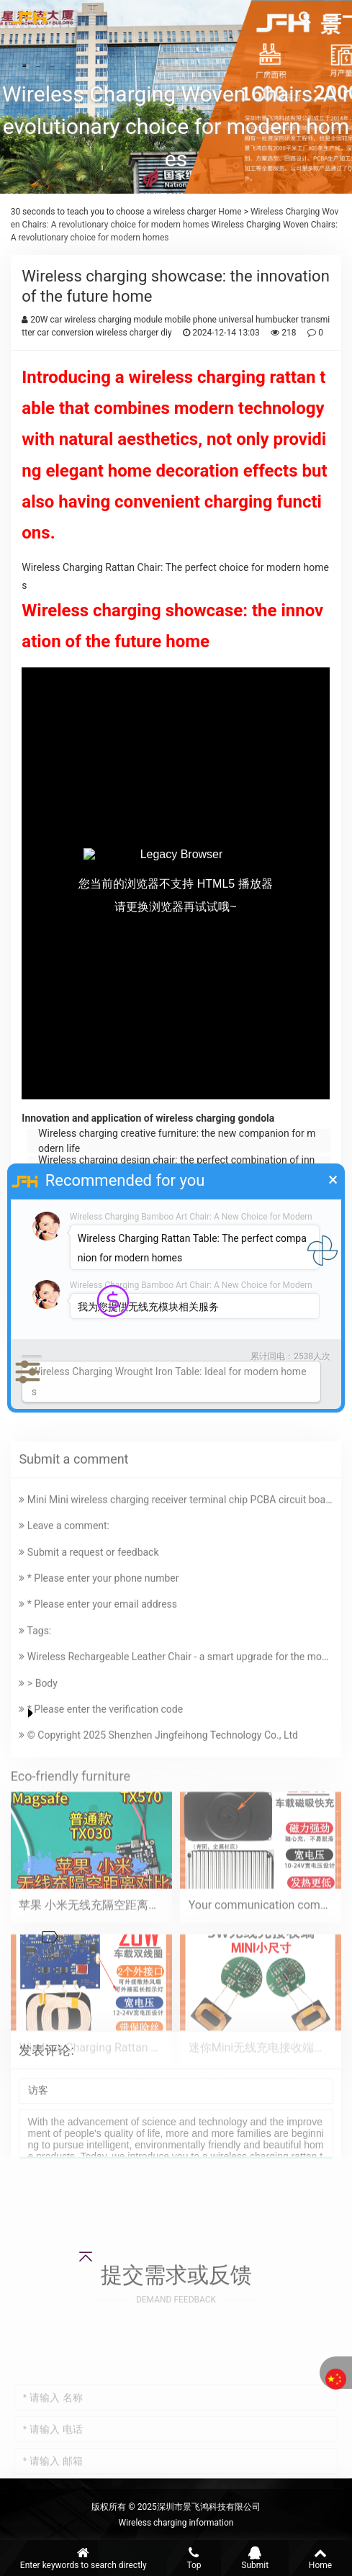  What do you see at coordinates (86, 2256) in the screenshot?
I see `collapse content or scroll to top` at bounding box center [86, 2256].